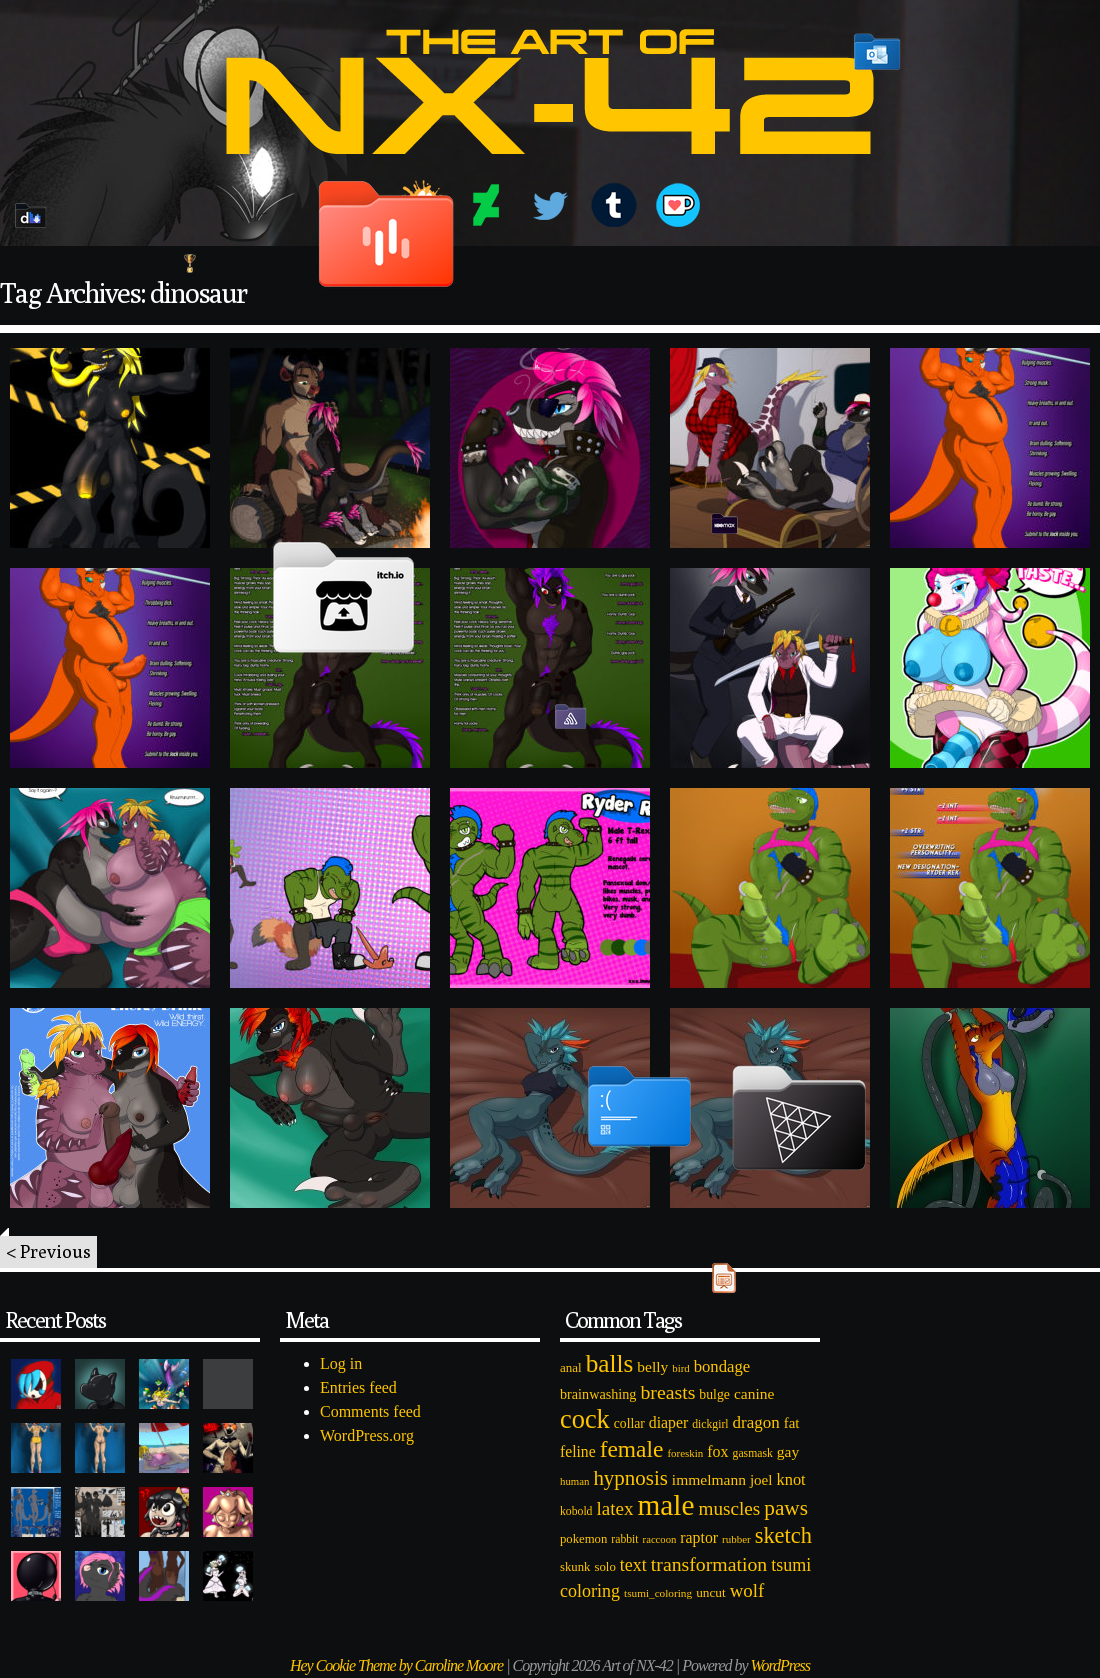 This screenshot has height=1678, width=1100. Describe the element at coordinates (190, 263) in the screenshot. I see `indicates third place or bronze-tier achievement` at that location.